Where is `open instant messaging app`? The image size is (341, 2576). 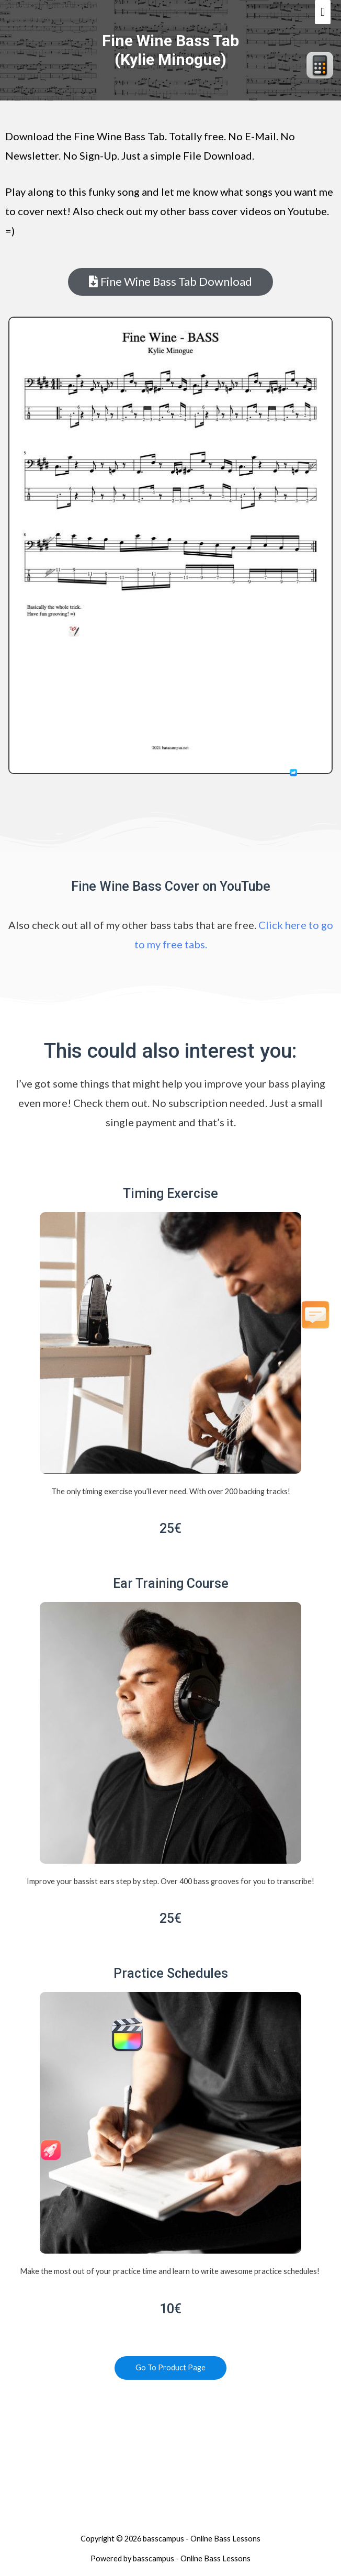
open instant messaging app is located at coordinates (315, 1315).